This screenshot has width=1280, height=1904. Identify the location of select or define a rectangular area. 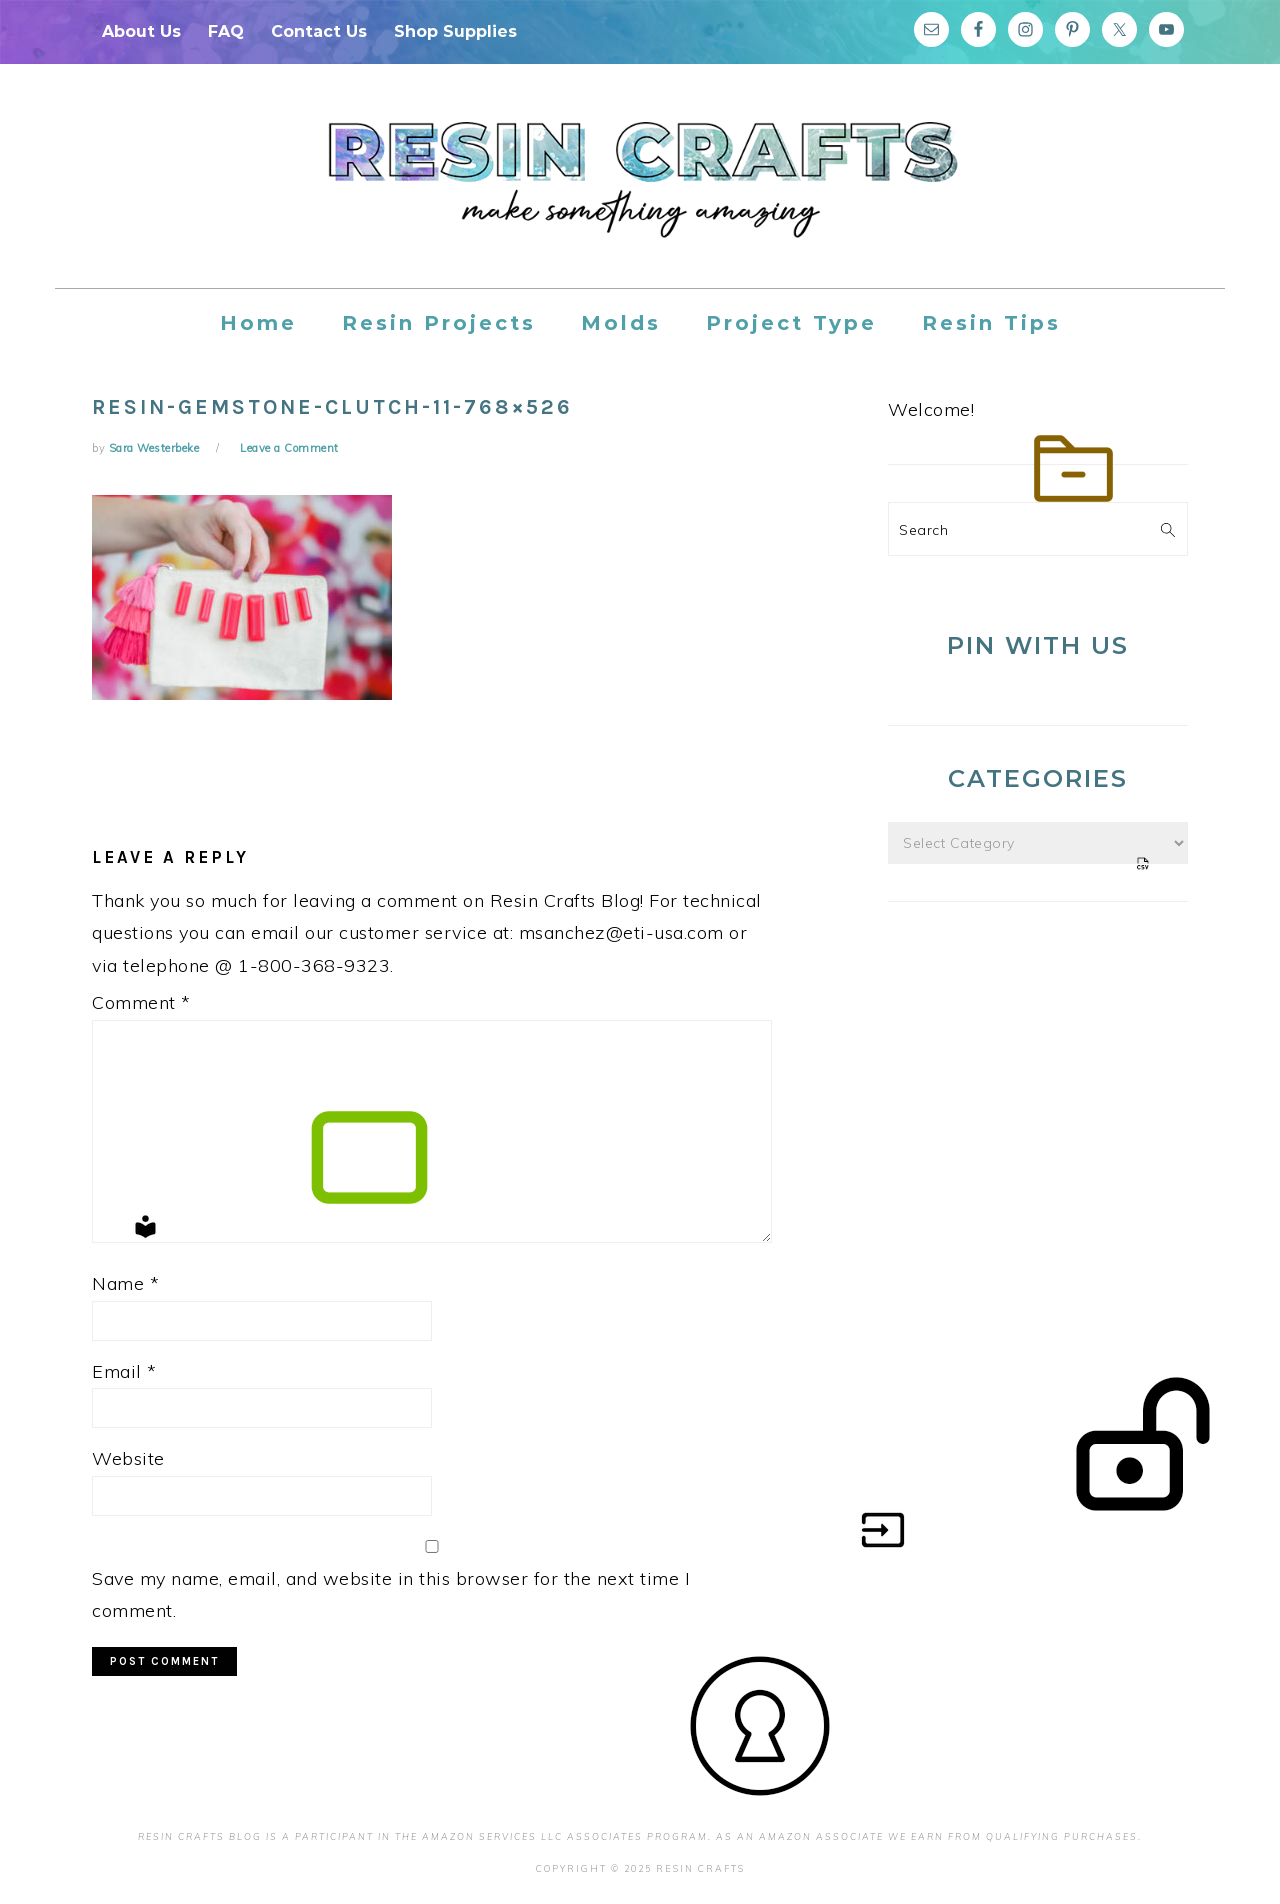
(369, 1157).